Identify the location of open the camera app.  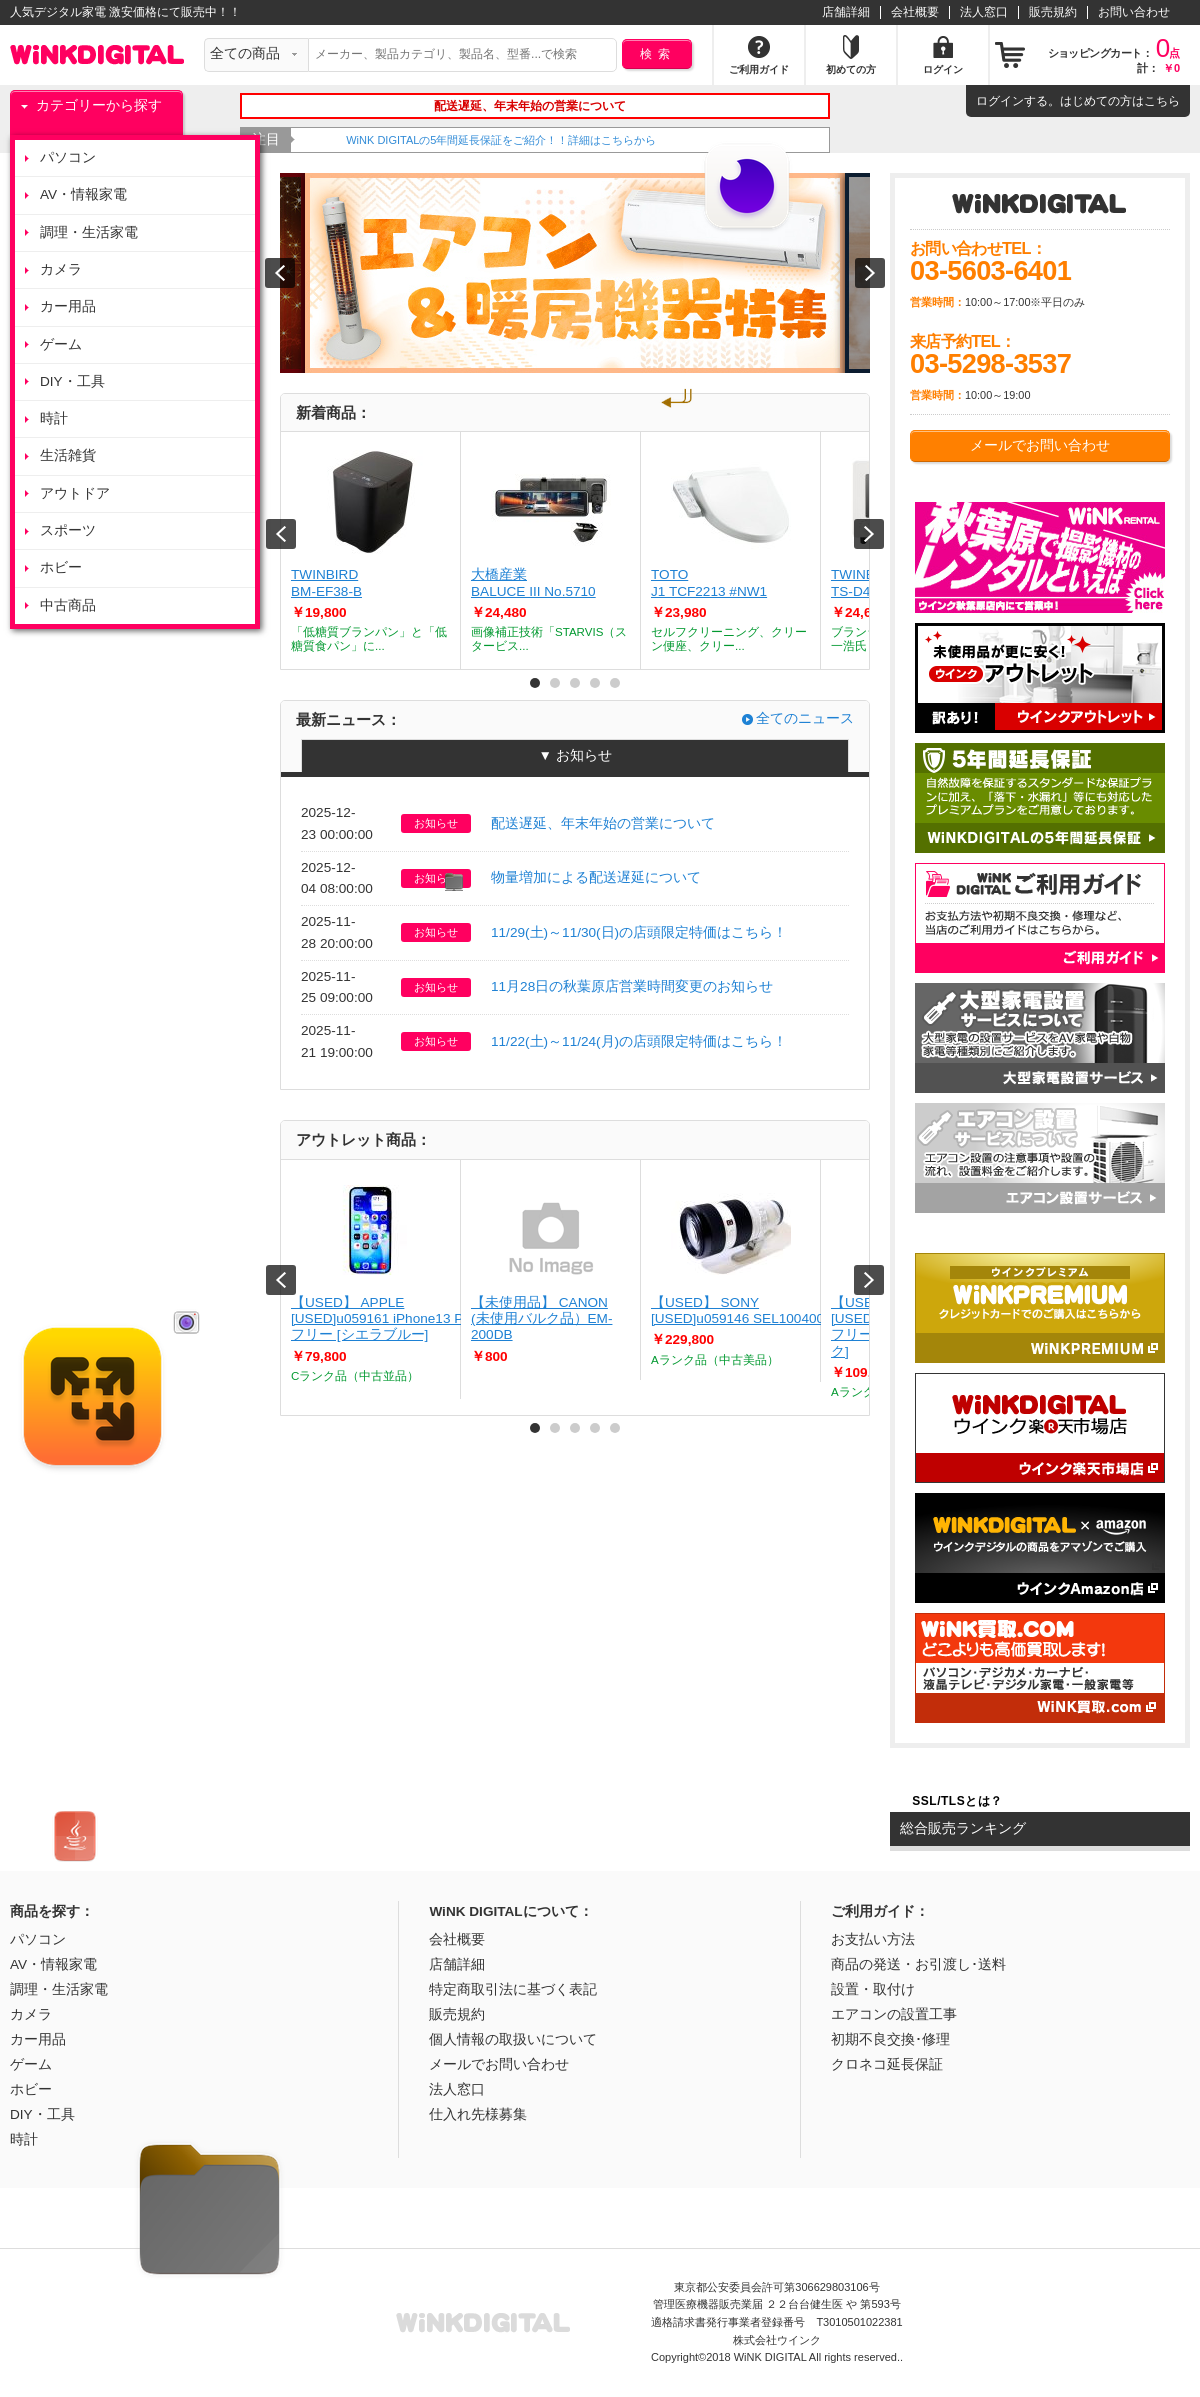
(186, 1322).